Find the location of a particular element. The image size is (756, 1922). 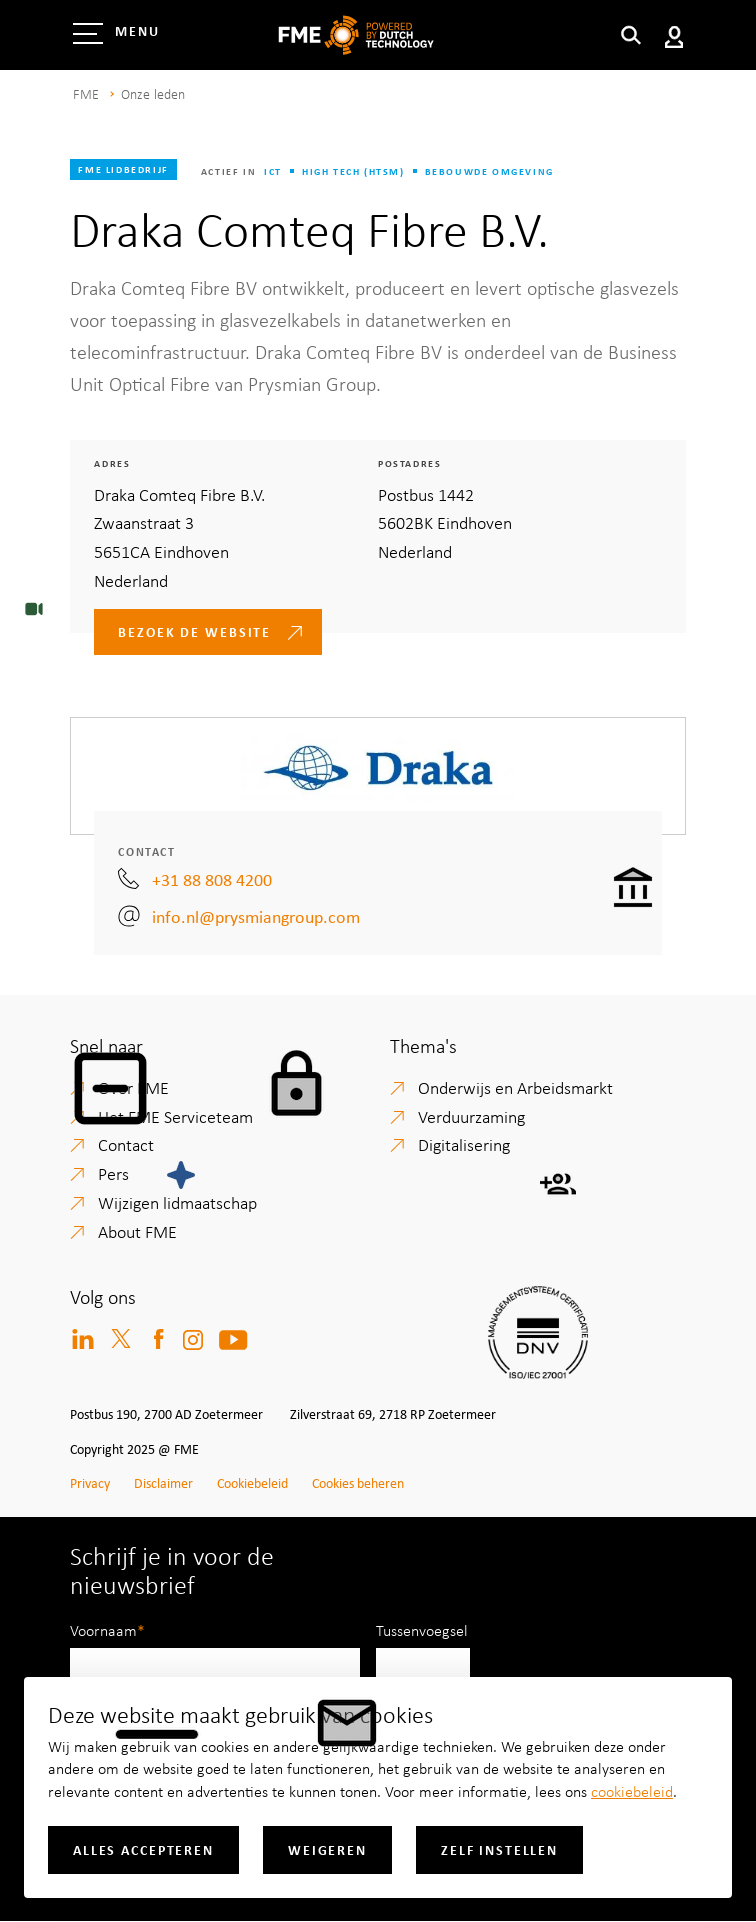

start a video call is located at coordinates (34, 609).